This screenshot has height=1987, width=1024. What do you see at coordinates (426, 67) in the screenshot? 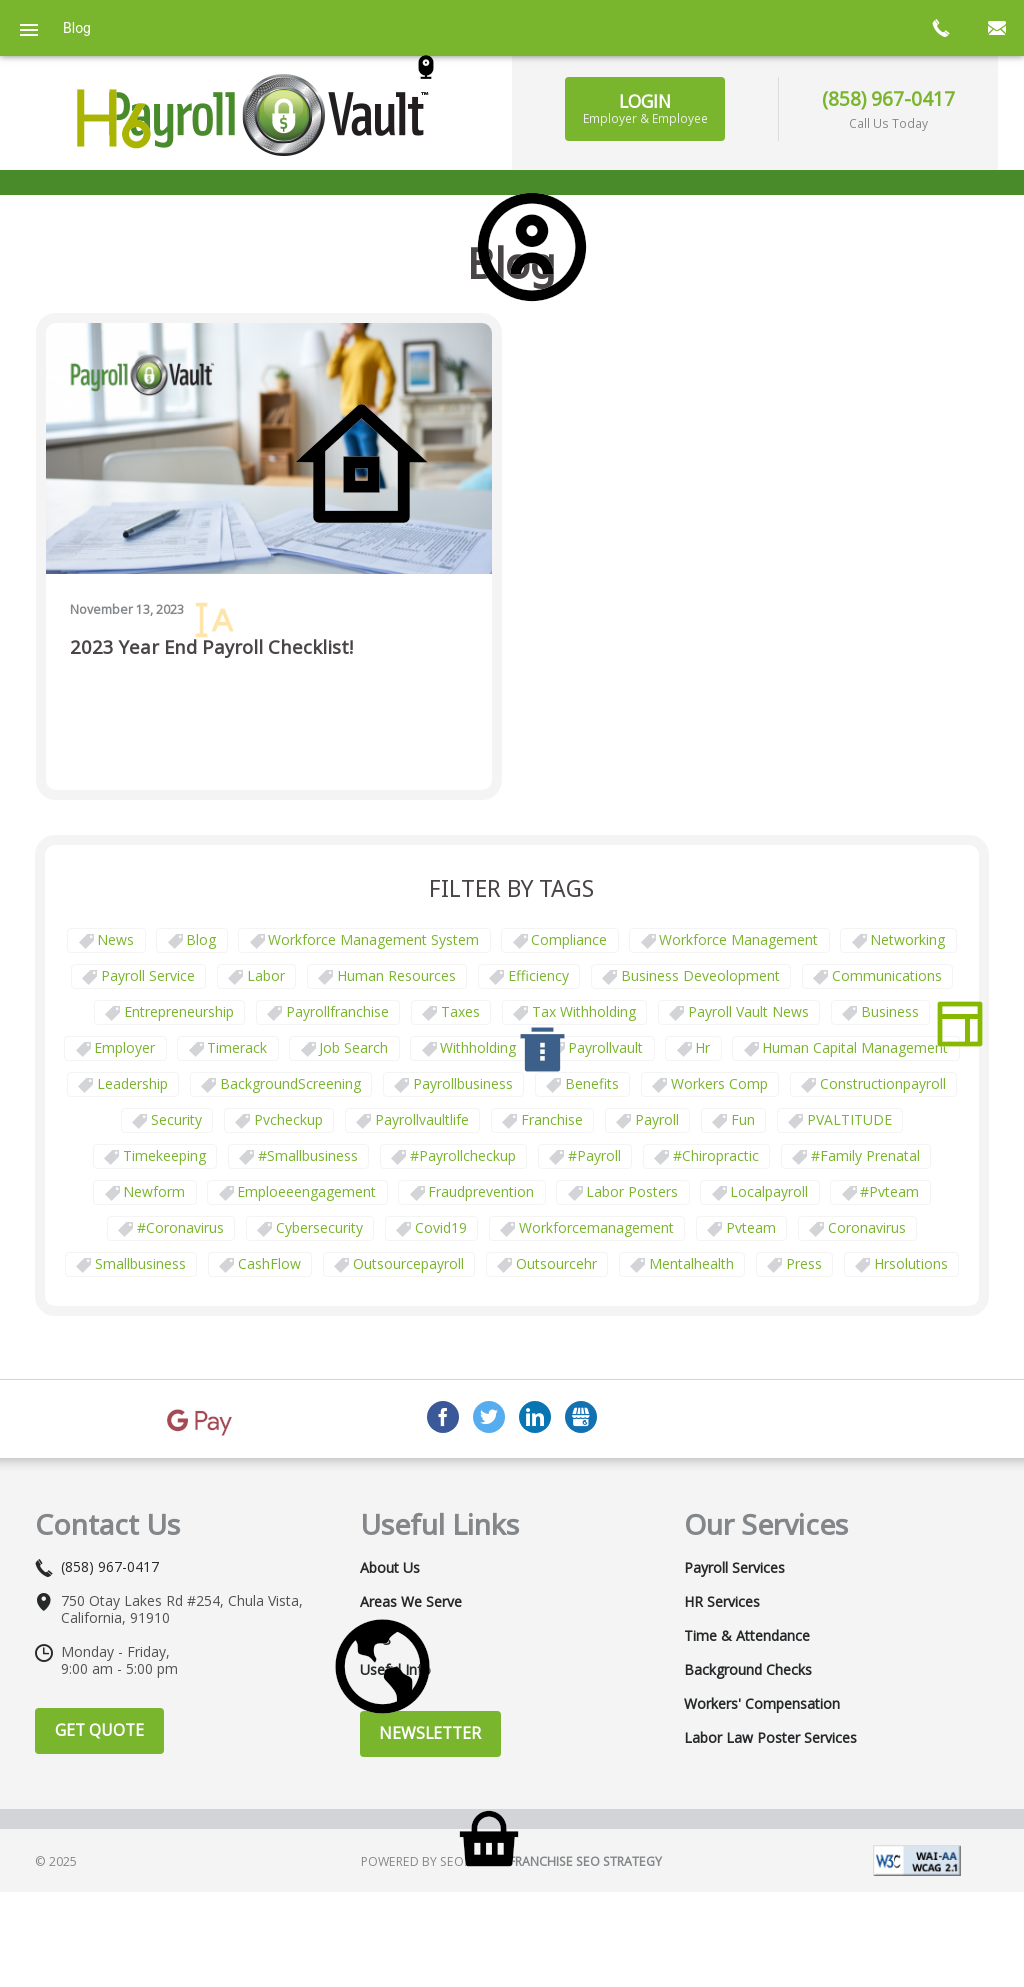
I see `enable webcam or video camera` at bounding box center [426, 67].